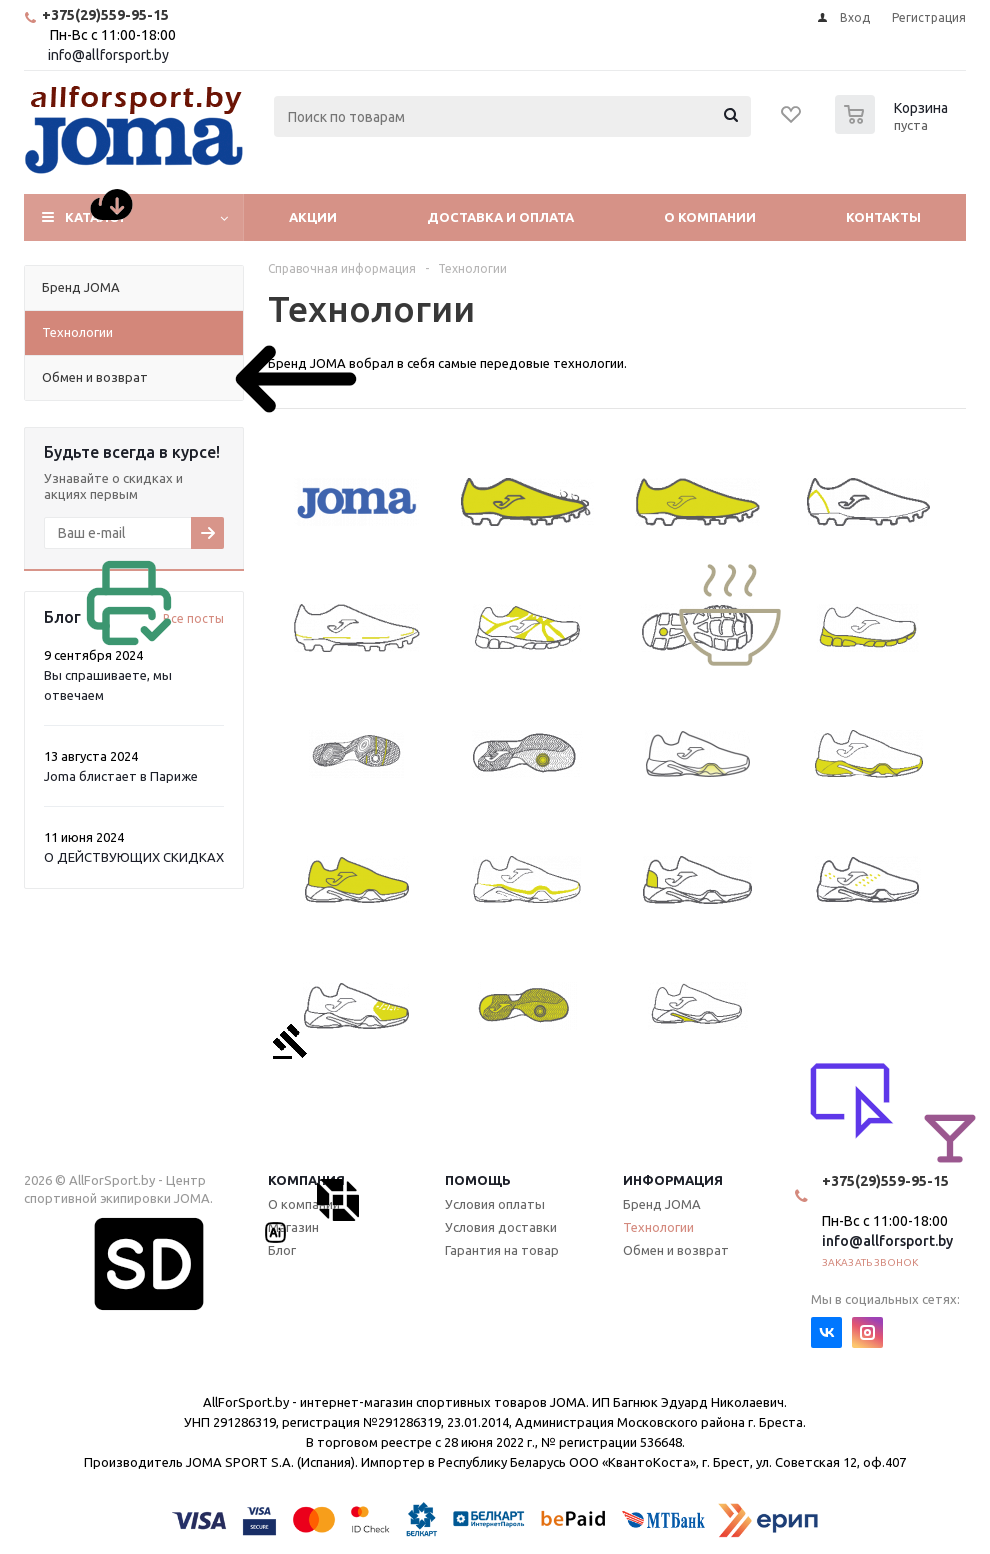 The width and height of the screenshot is (990, 1554). Describe the element at coordinates (730, 615) in the screenshot. I see `view hot food or soup options` at that location.